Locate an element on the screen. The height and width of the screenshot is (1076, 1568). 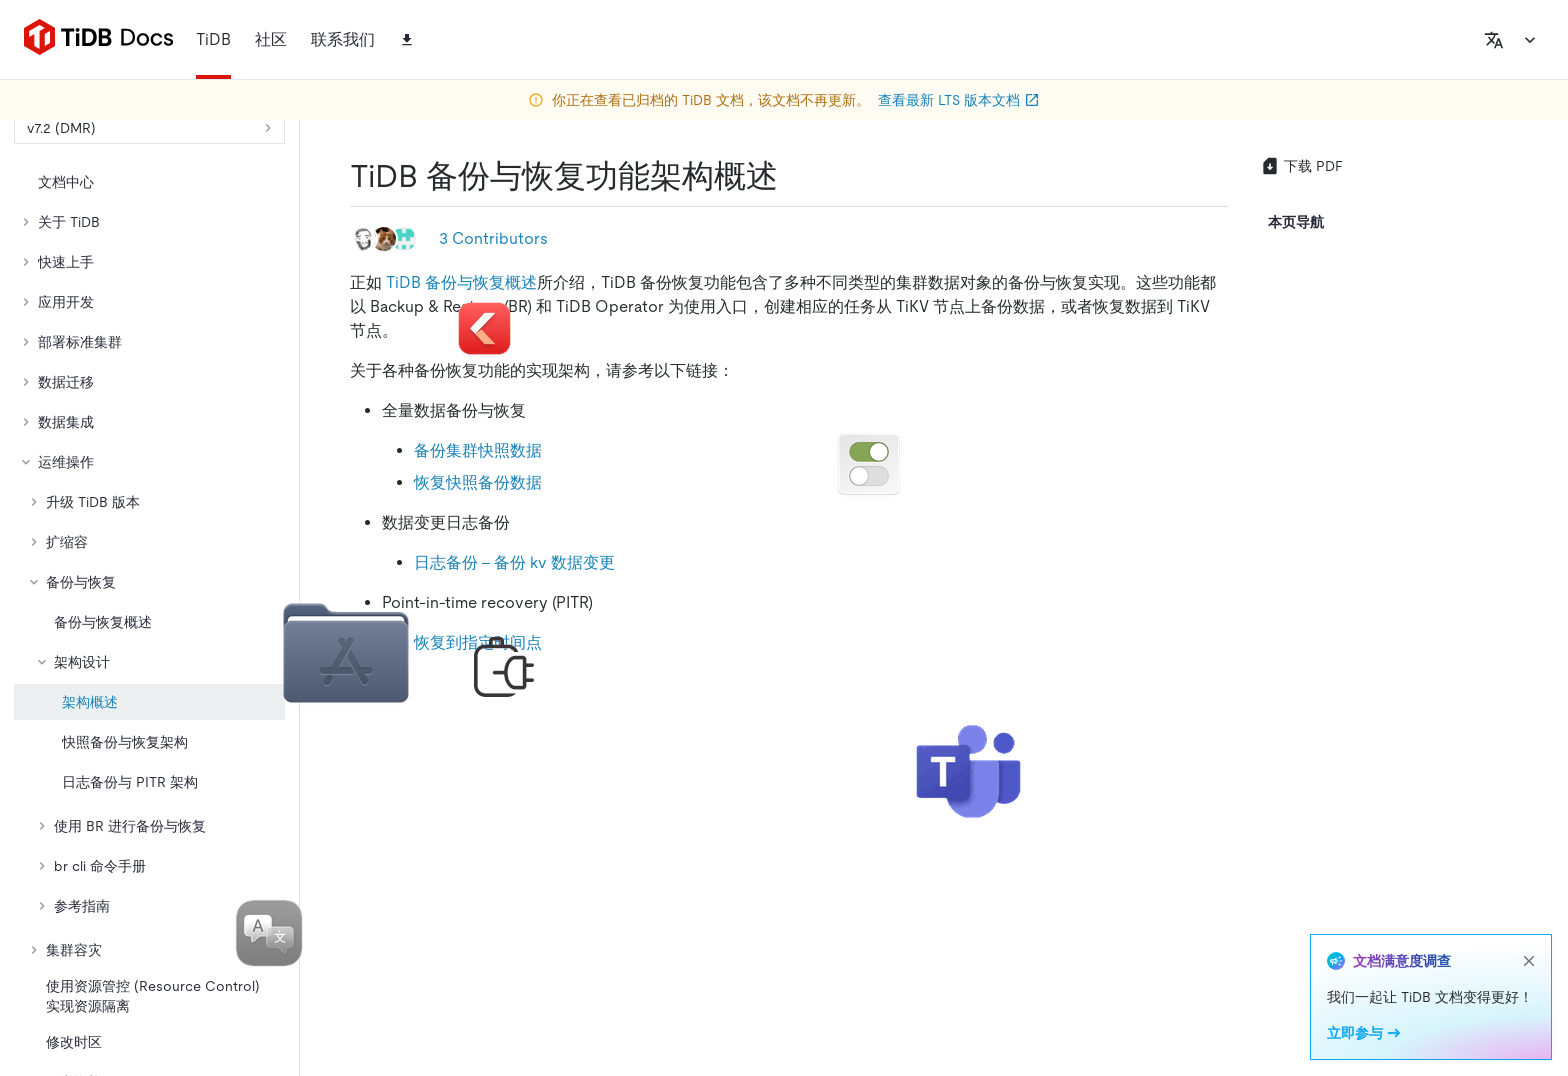
open templates folder is located at coordinates (346, 653).